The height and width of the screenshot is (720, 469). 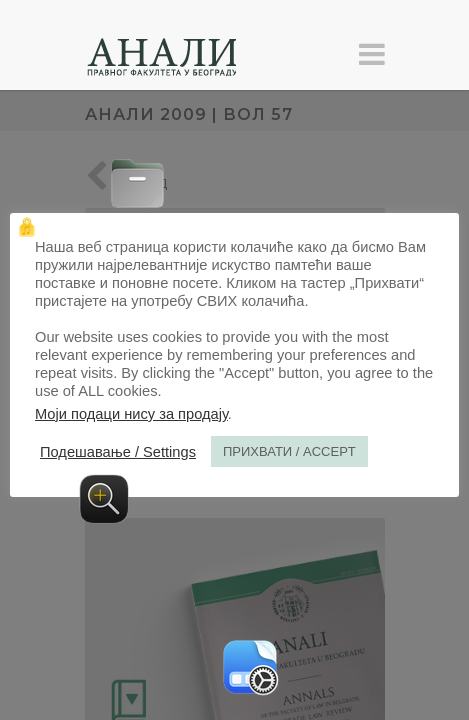 I want to click on open the magnifier accessibility app, so click(x=104, y=499).